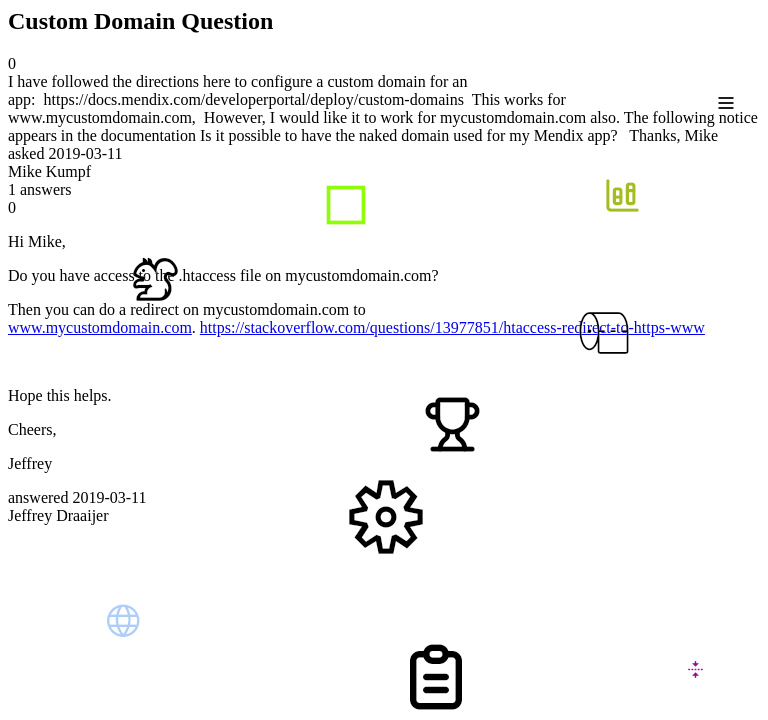 The image size is (768, 720). What do you see at coordinates (622, 195) in the screenshot?
I see `view stacked column chart data` at bounding box center [622, 195].